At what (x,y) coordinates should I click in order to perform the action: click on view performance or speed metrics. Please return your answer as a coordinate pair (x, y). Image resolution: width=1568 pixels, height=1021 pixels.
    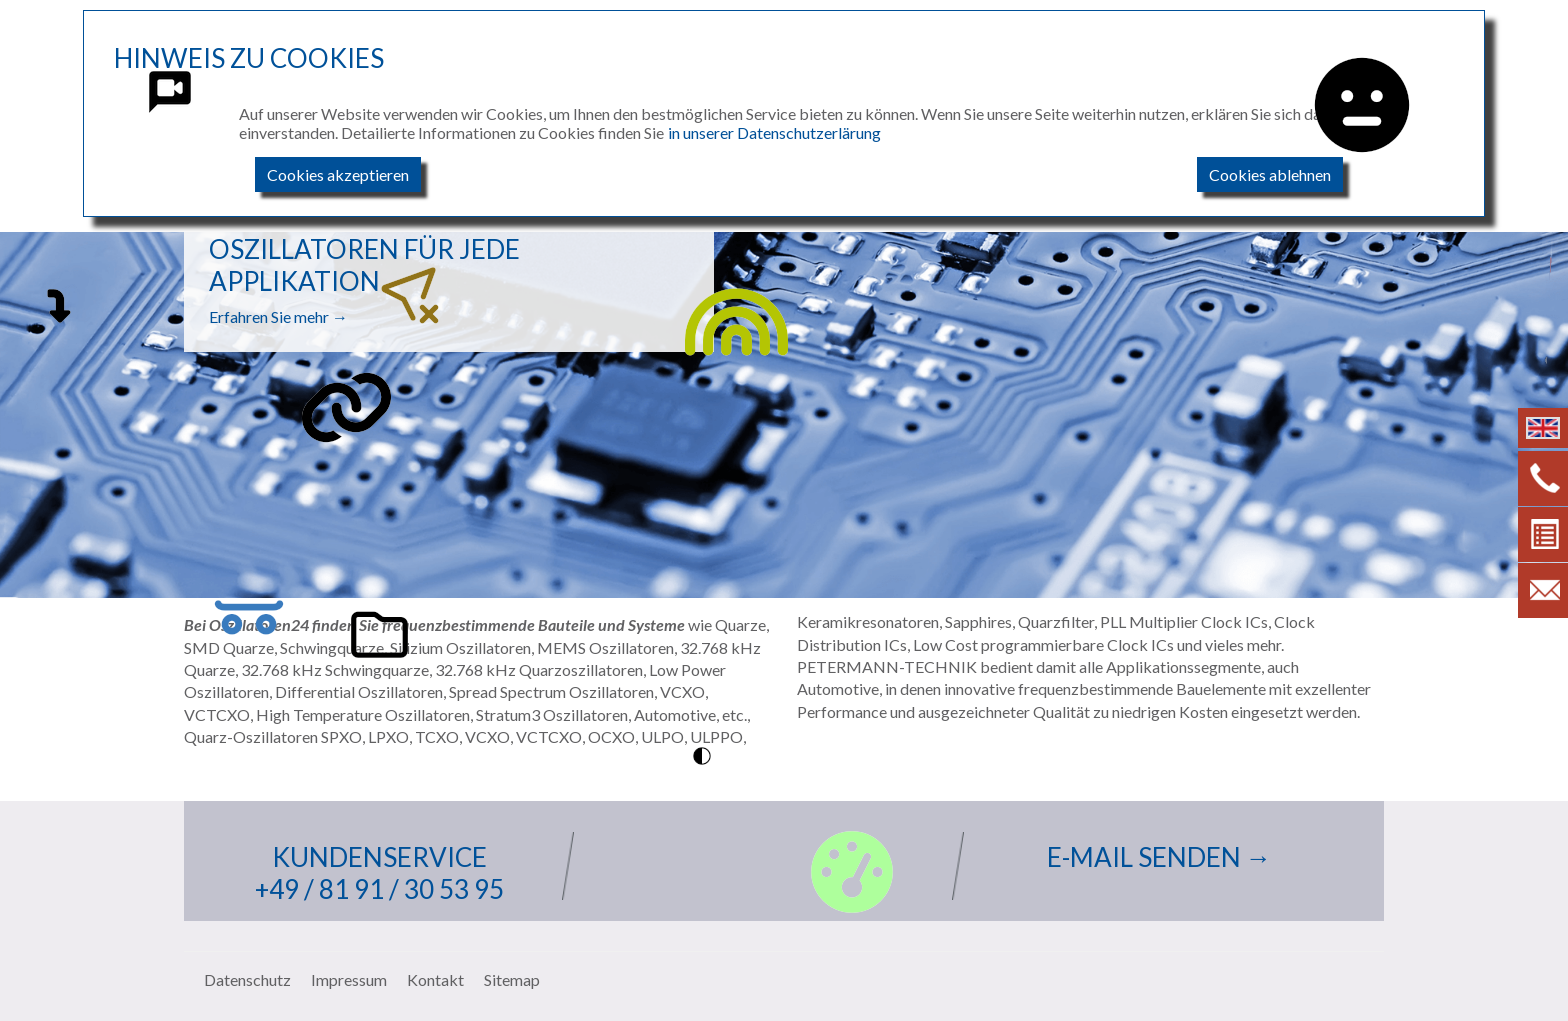
    Looking at the image, I should click on (852, 872).